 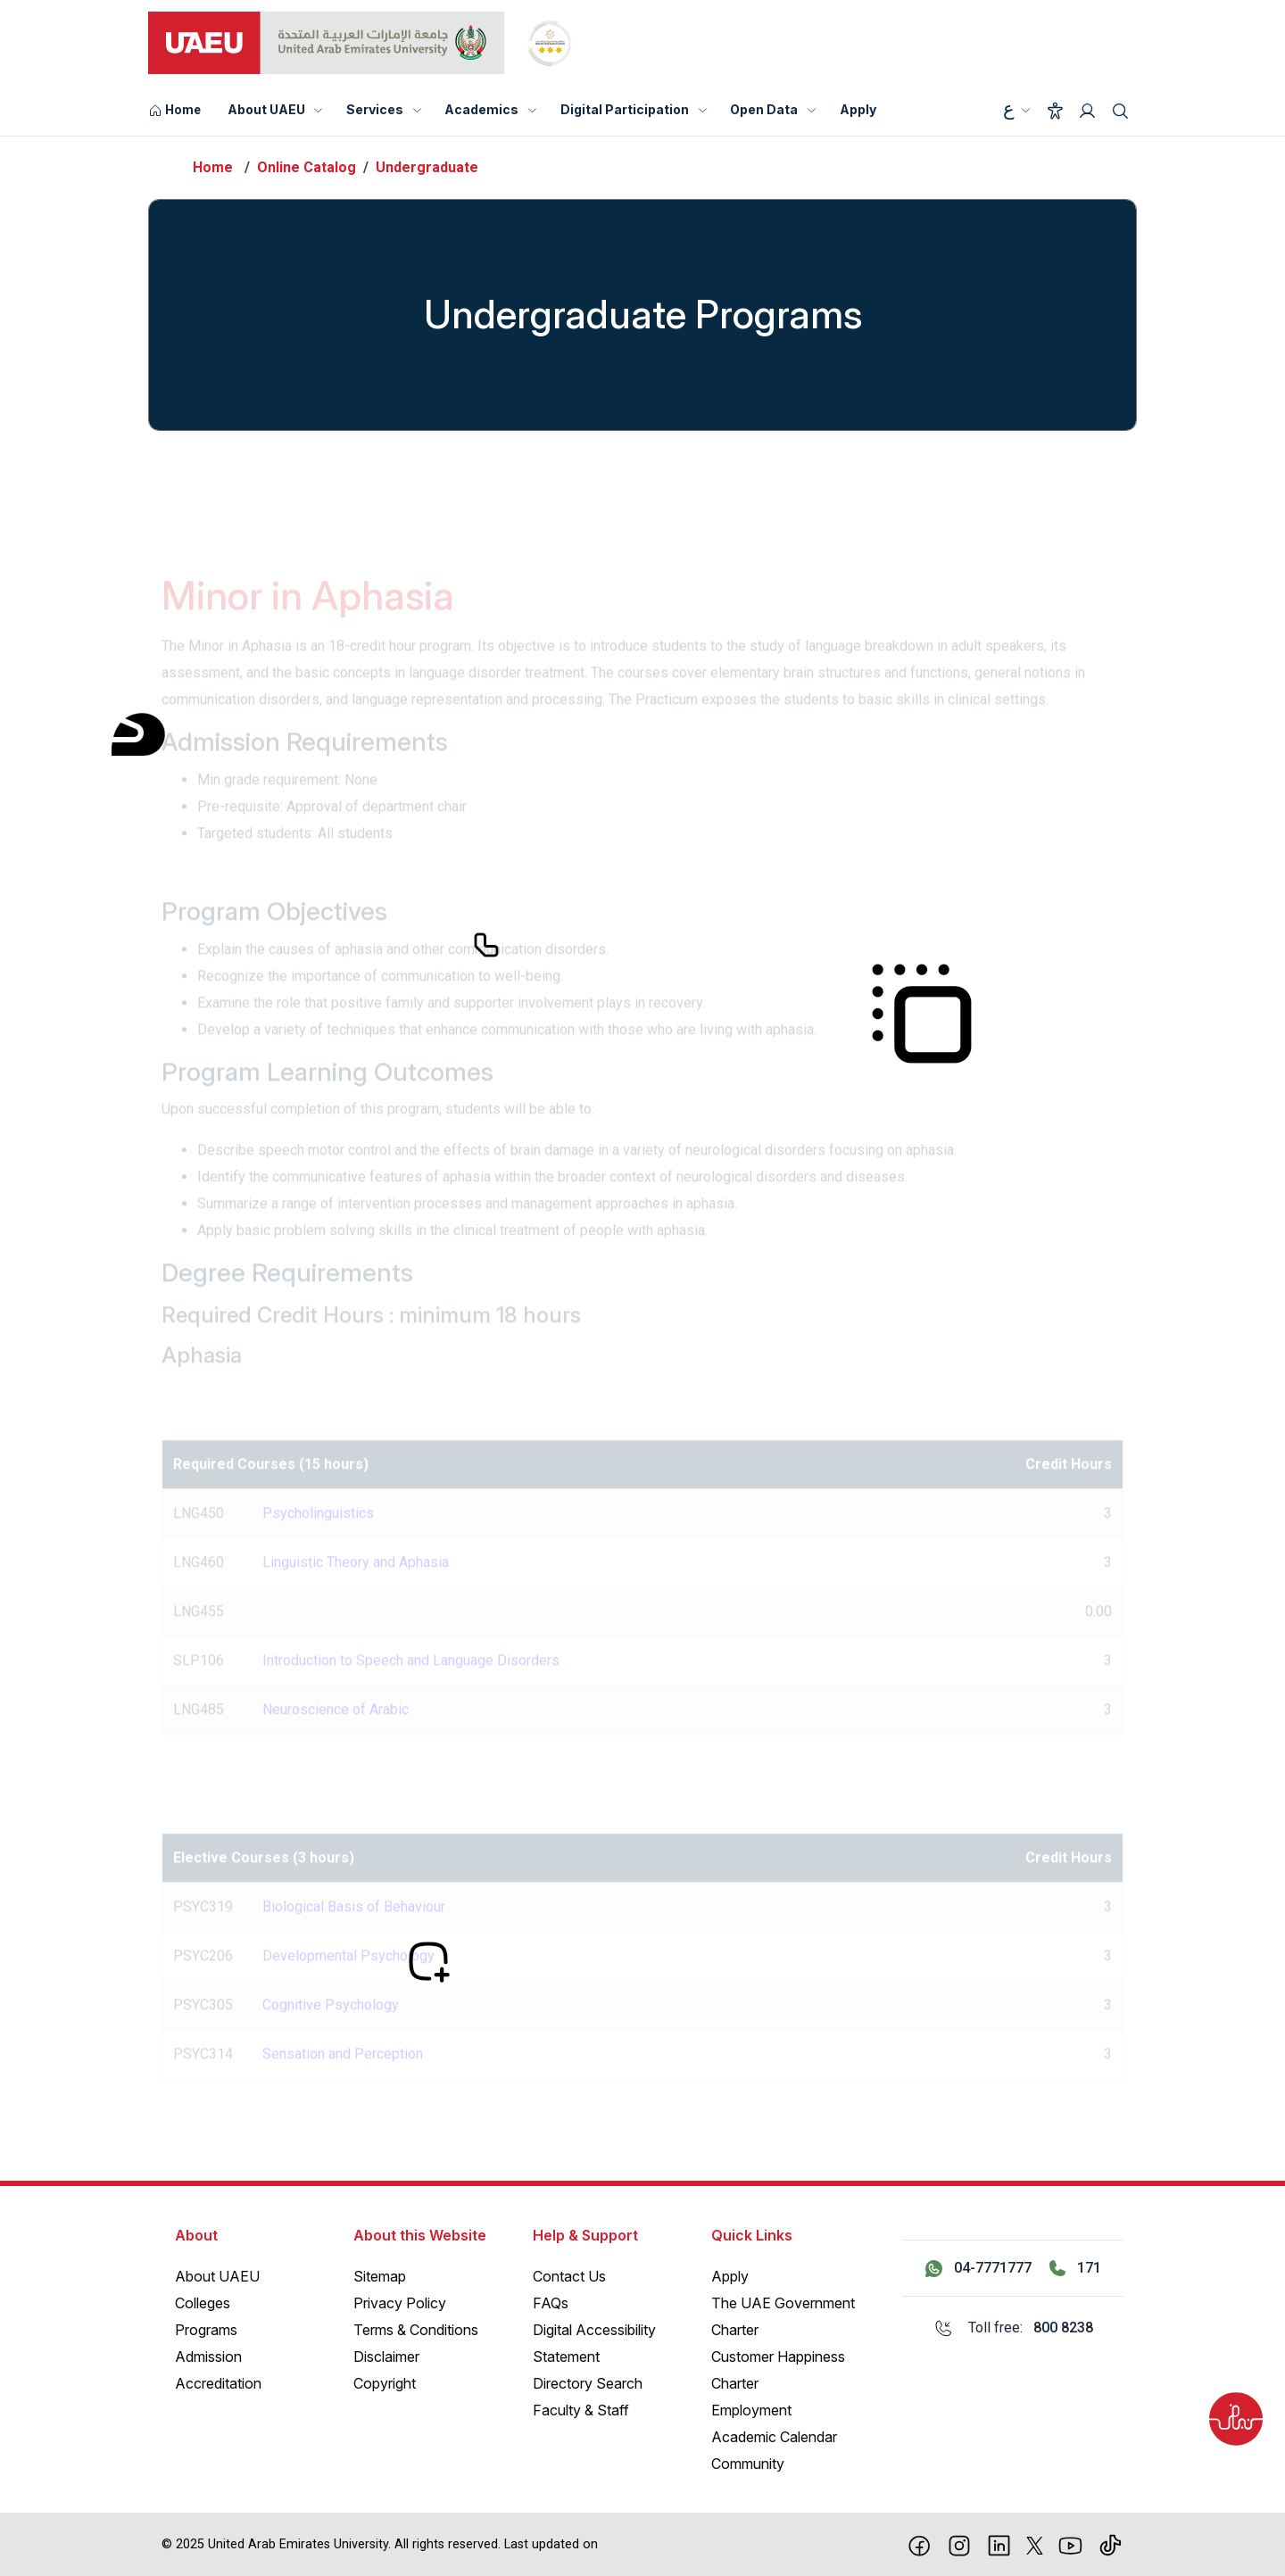 I want to click on access motorsports or racing content, so click(x=138, y=734).